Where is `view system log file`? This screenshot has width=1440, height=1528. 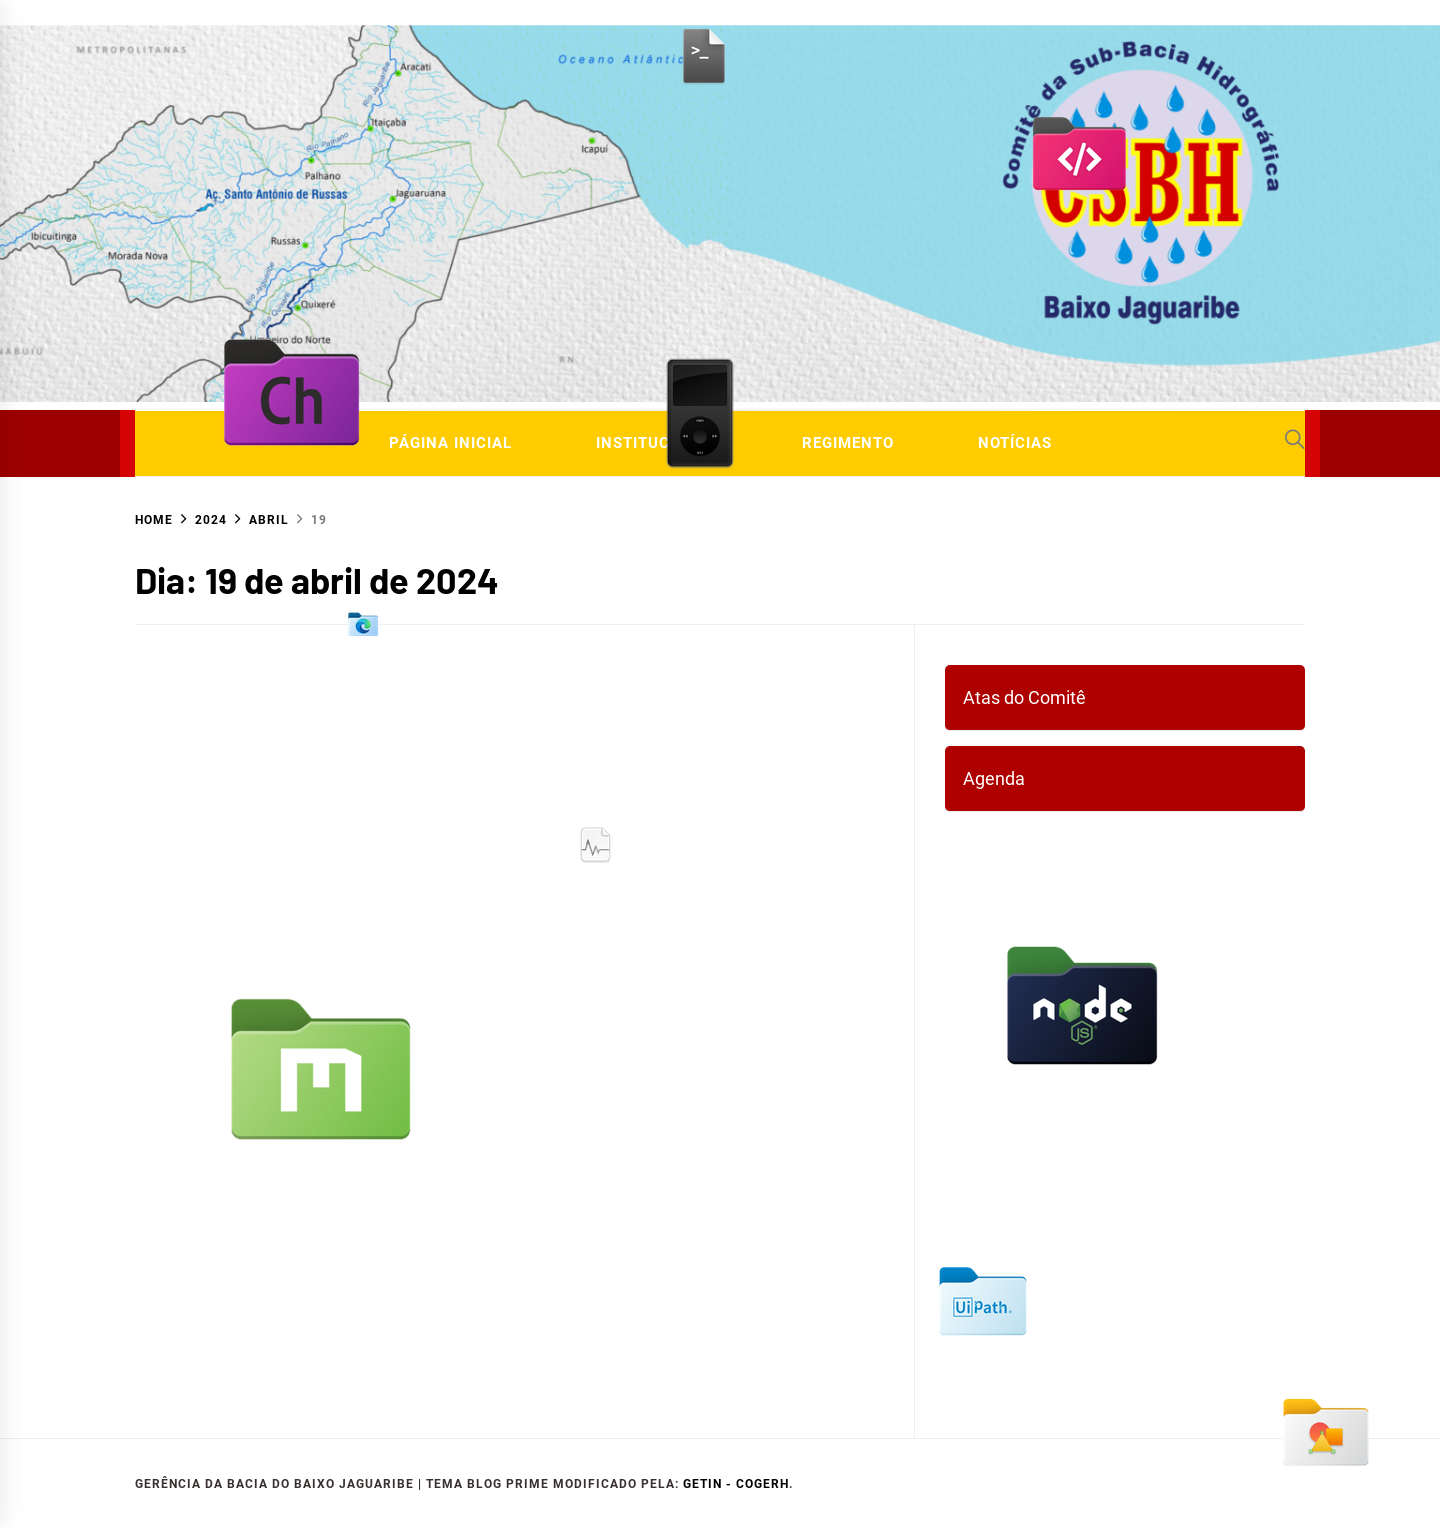 view system log file is located at coordinates (595, 844).